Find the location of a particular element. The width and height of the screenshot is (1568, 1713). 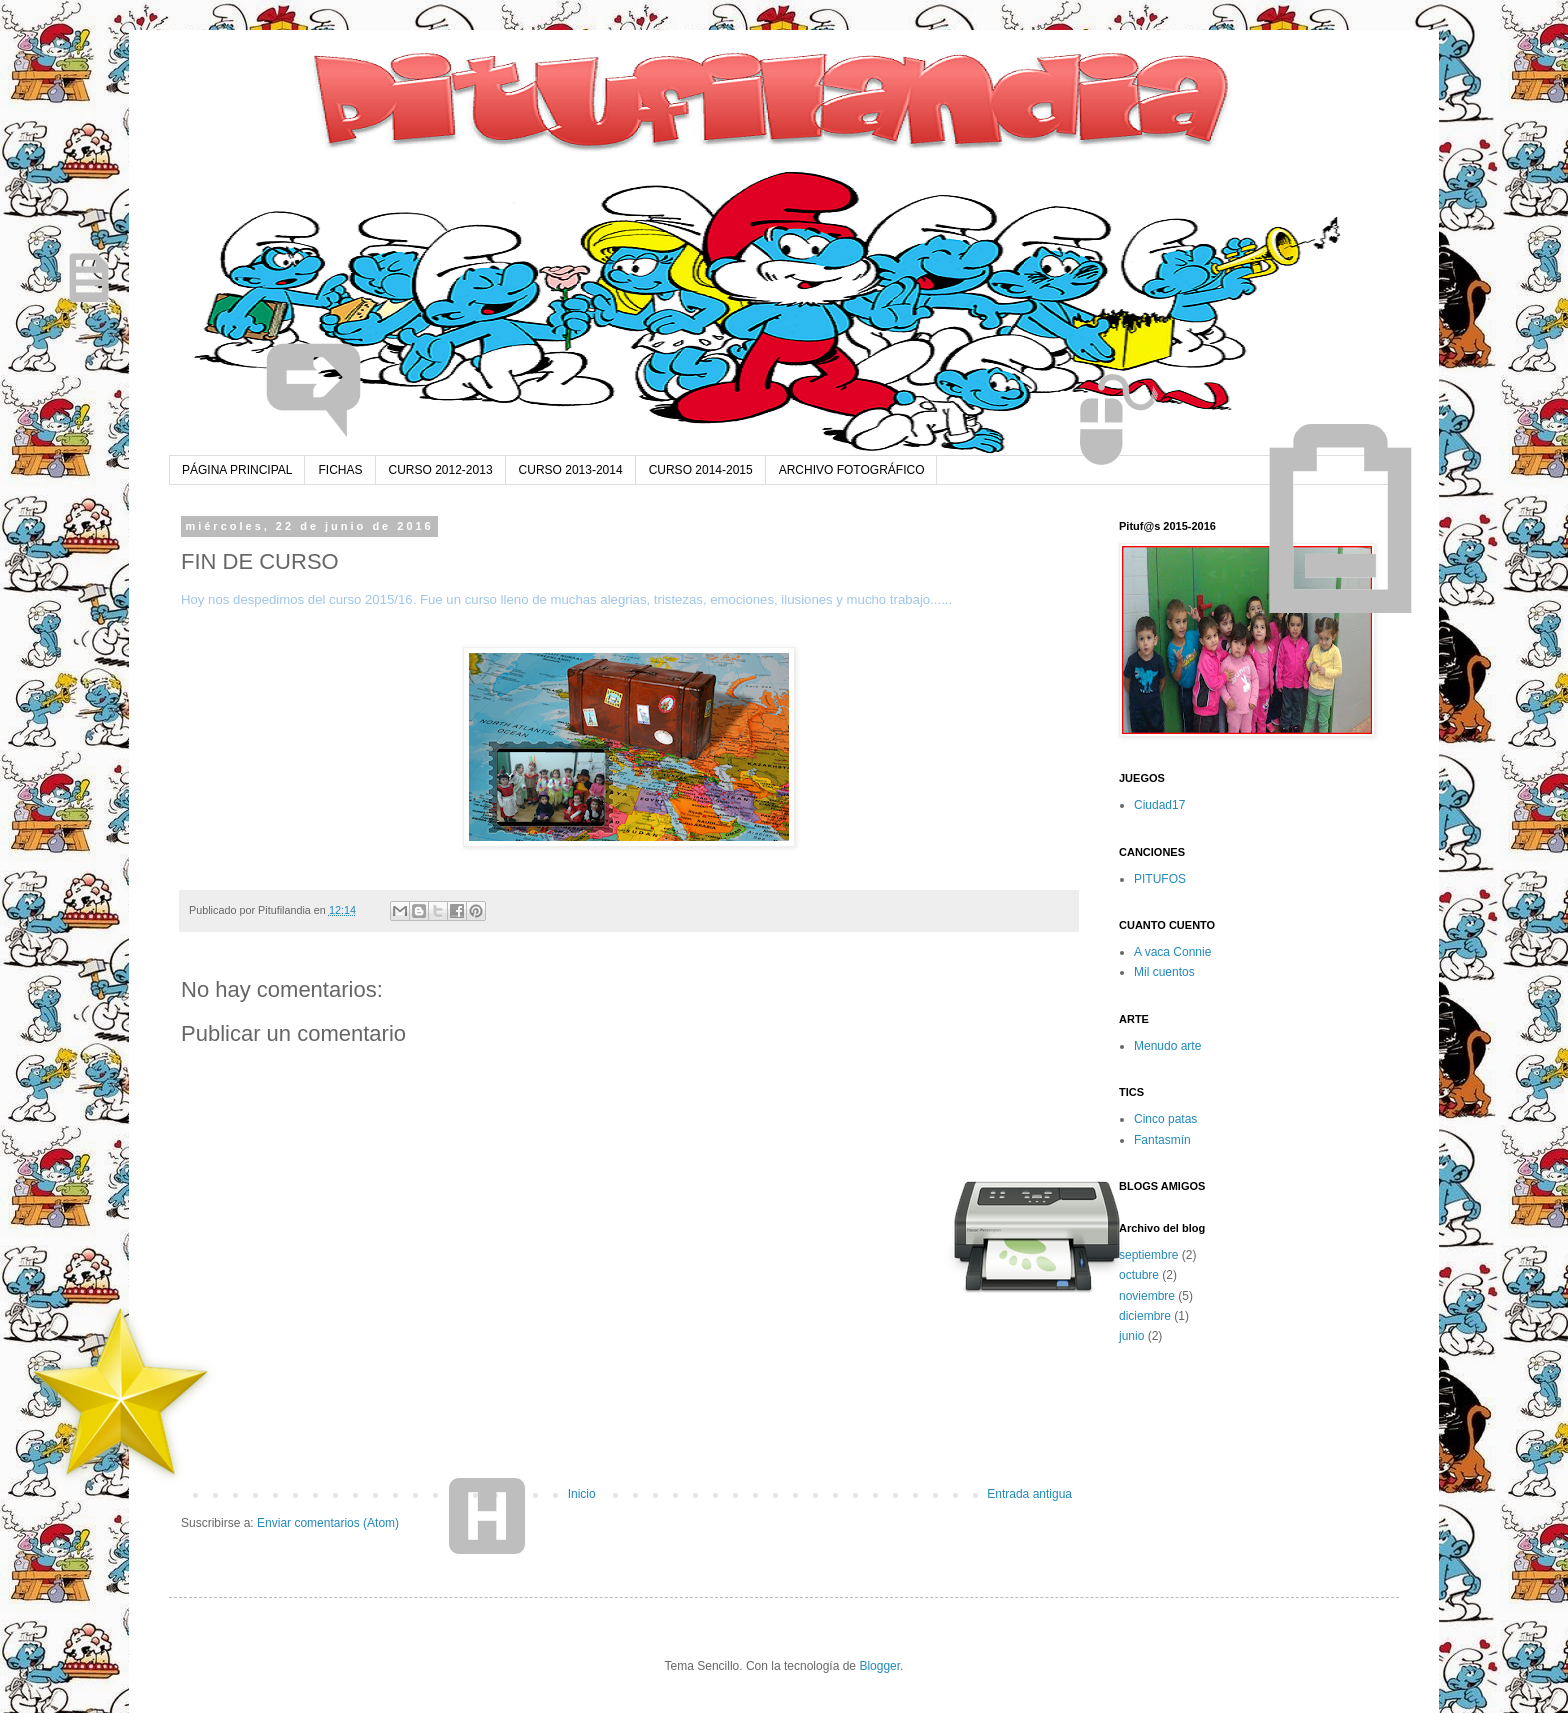

print the current document is located at coordinates (1037, 1233).